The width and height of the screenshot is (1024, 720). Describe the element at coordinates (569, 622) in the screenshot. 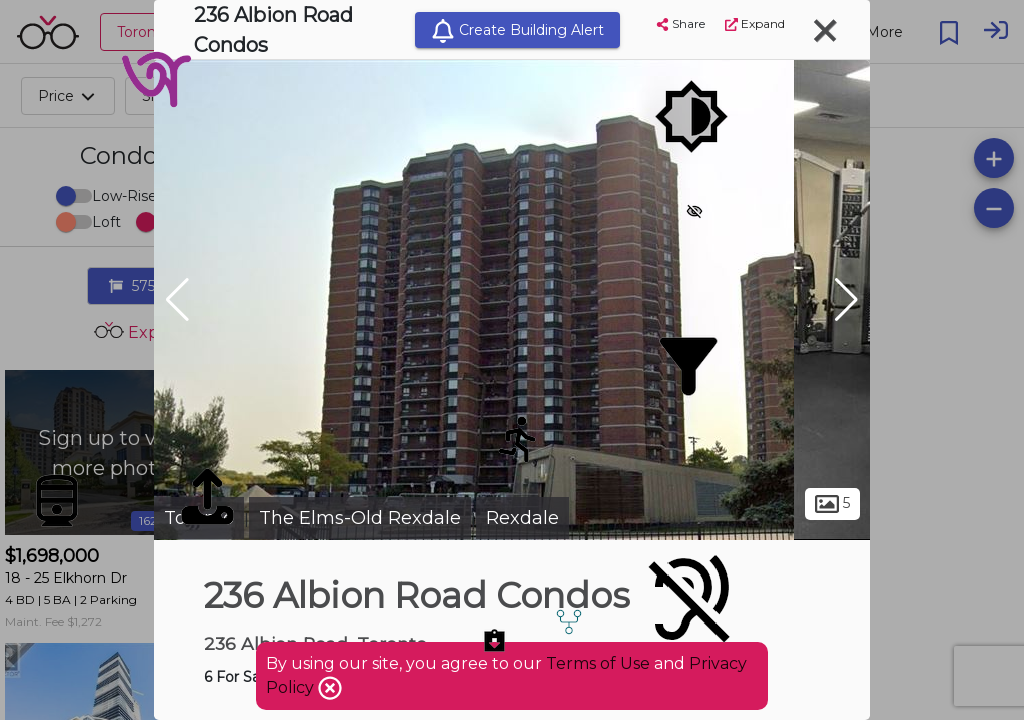

I see `fork a repository or branch` at that location.